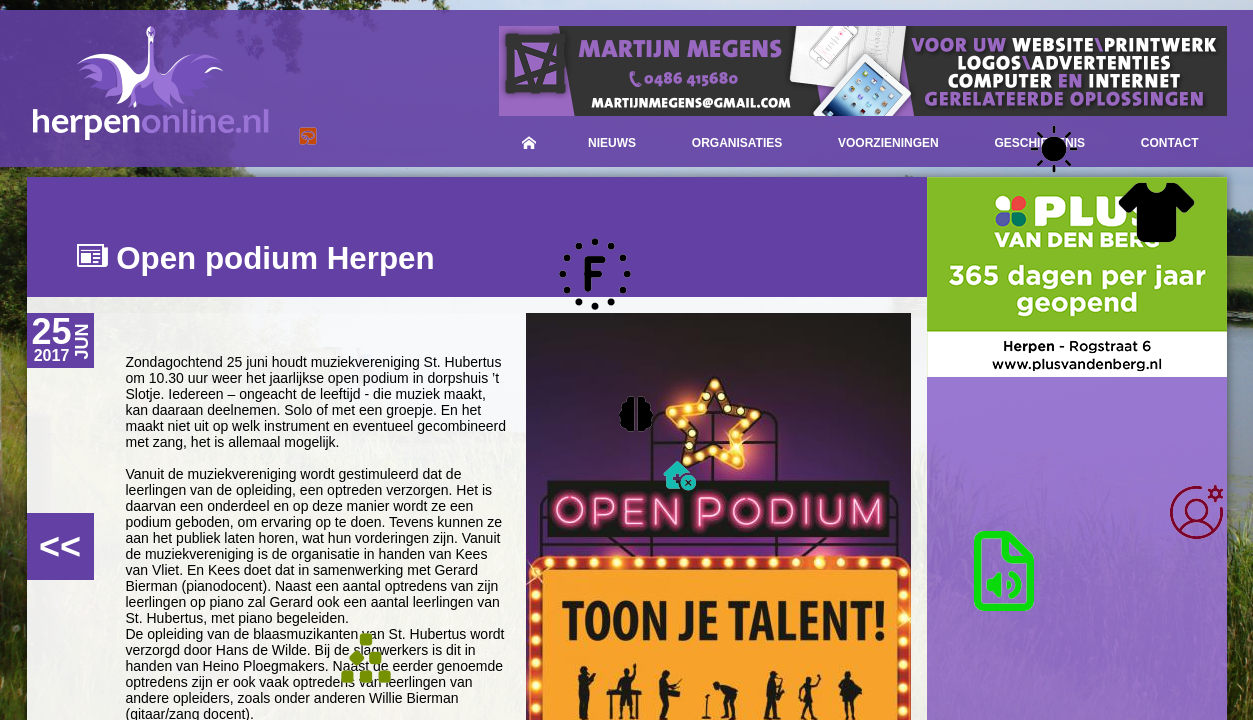 This screenshot has height=720, width=1253. Describe the element at coordinates (636, 414) in the screenshot. I see `access AI or smart features` at that location.